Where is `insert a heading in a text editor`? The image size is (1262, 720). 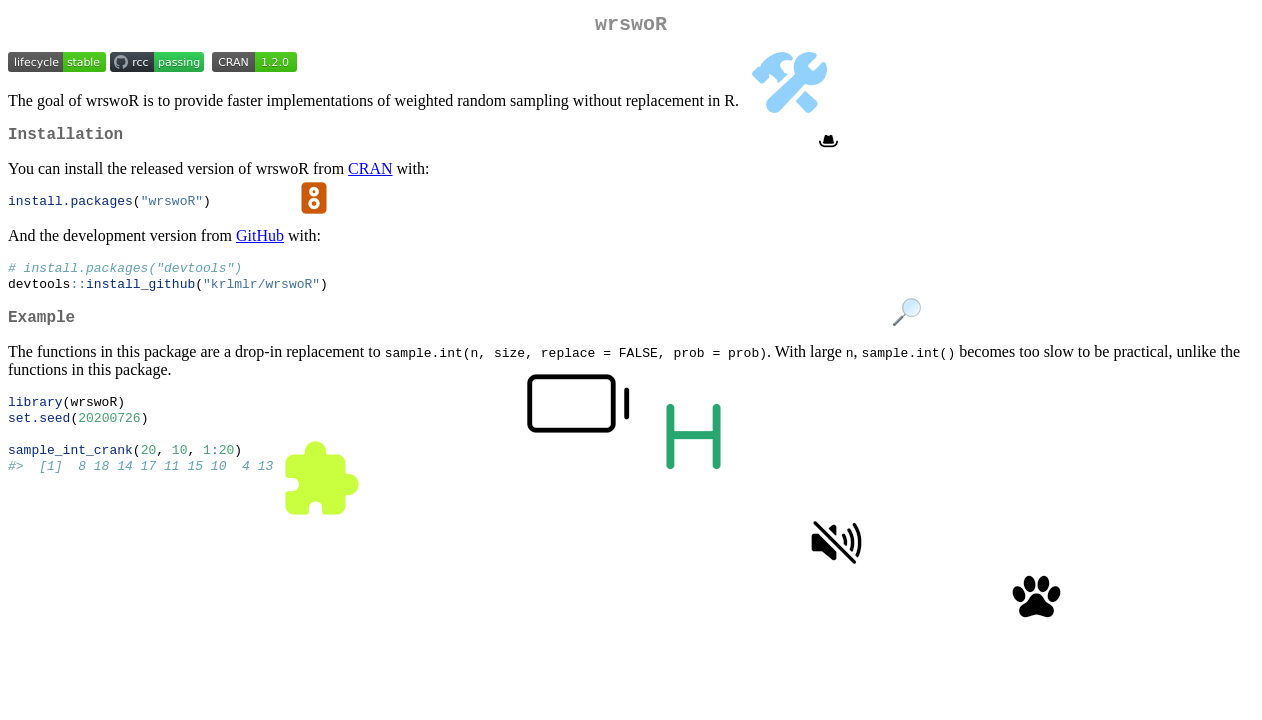
insert a heading in a text editor is located at coordinates (693, 436).